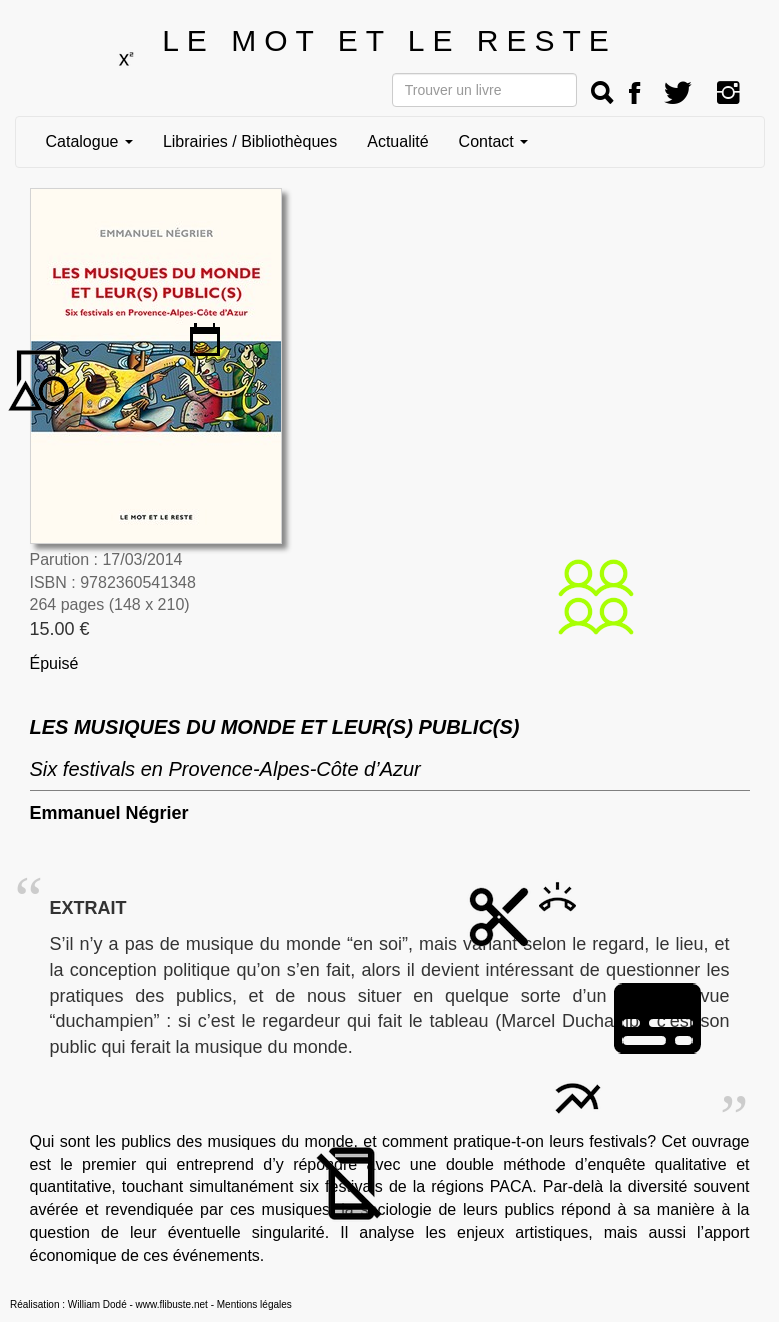  What do you see at coordinates (351, 1183) in the screenshot?
I see `no cell phone service available` at bounding box center [351, 1183].